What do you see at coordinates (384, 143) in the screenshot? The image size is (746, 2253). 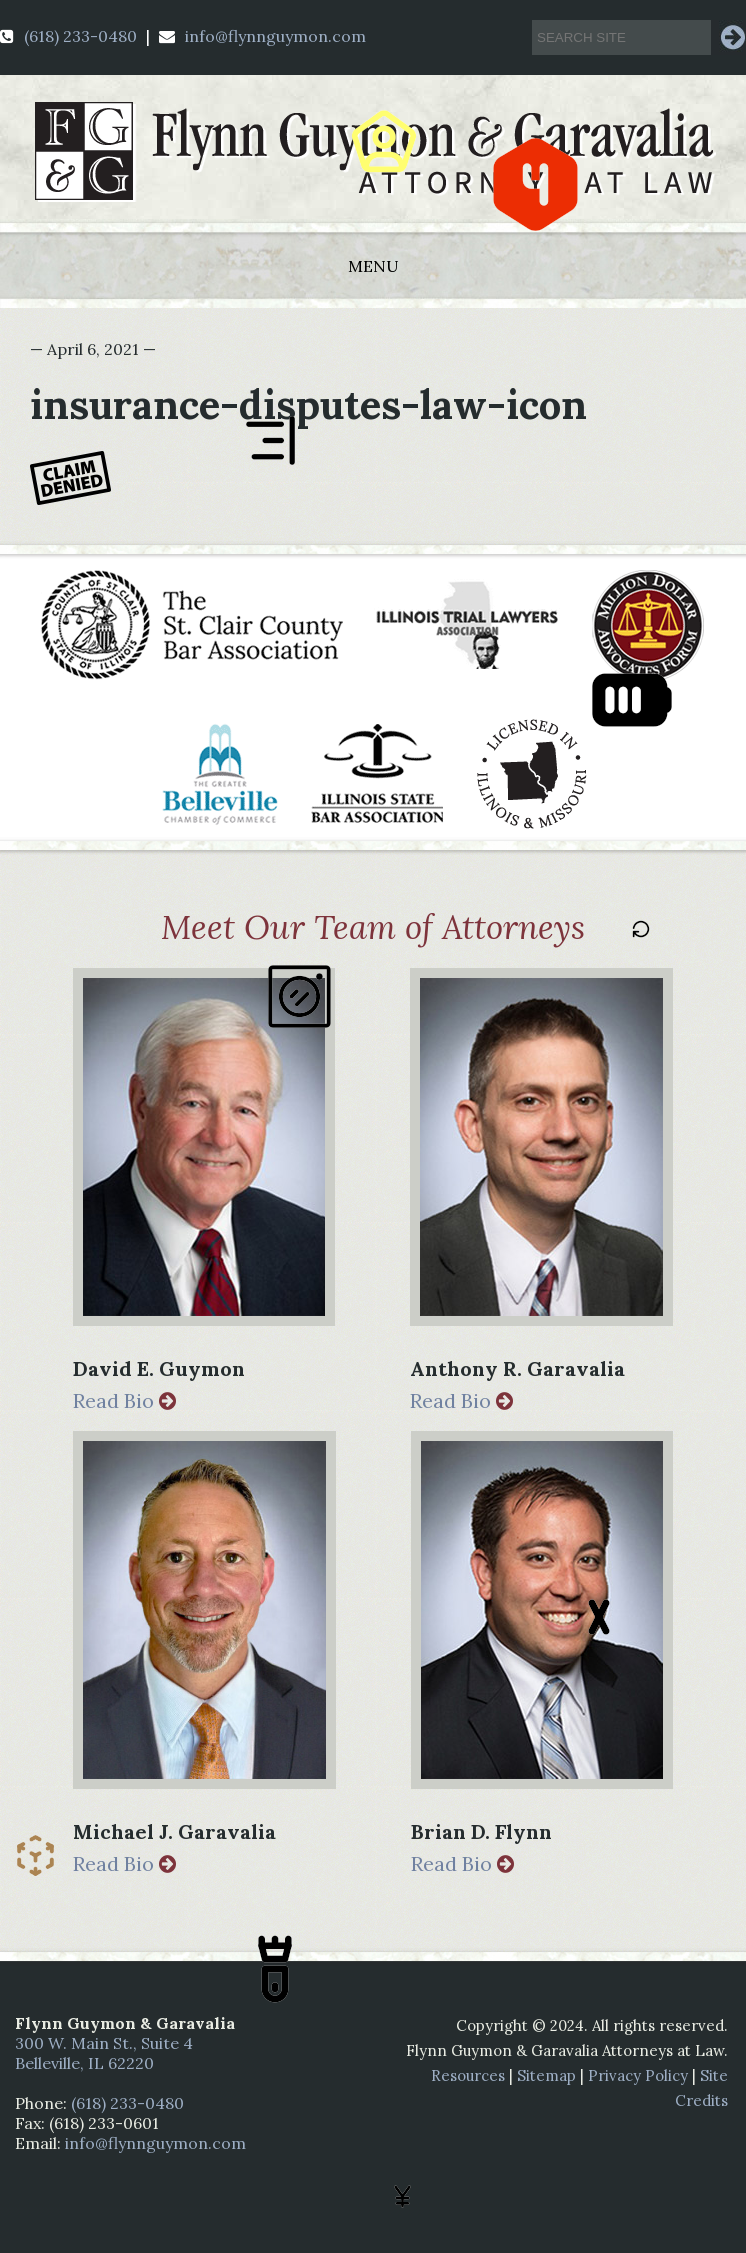 I see `view user profile` at bounding box center [384, 143].